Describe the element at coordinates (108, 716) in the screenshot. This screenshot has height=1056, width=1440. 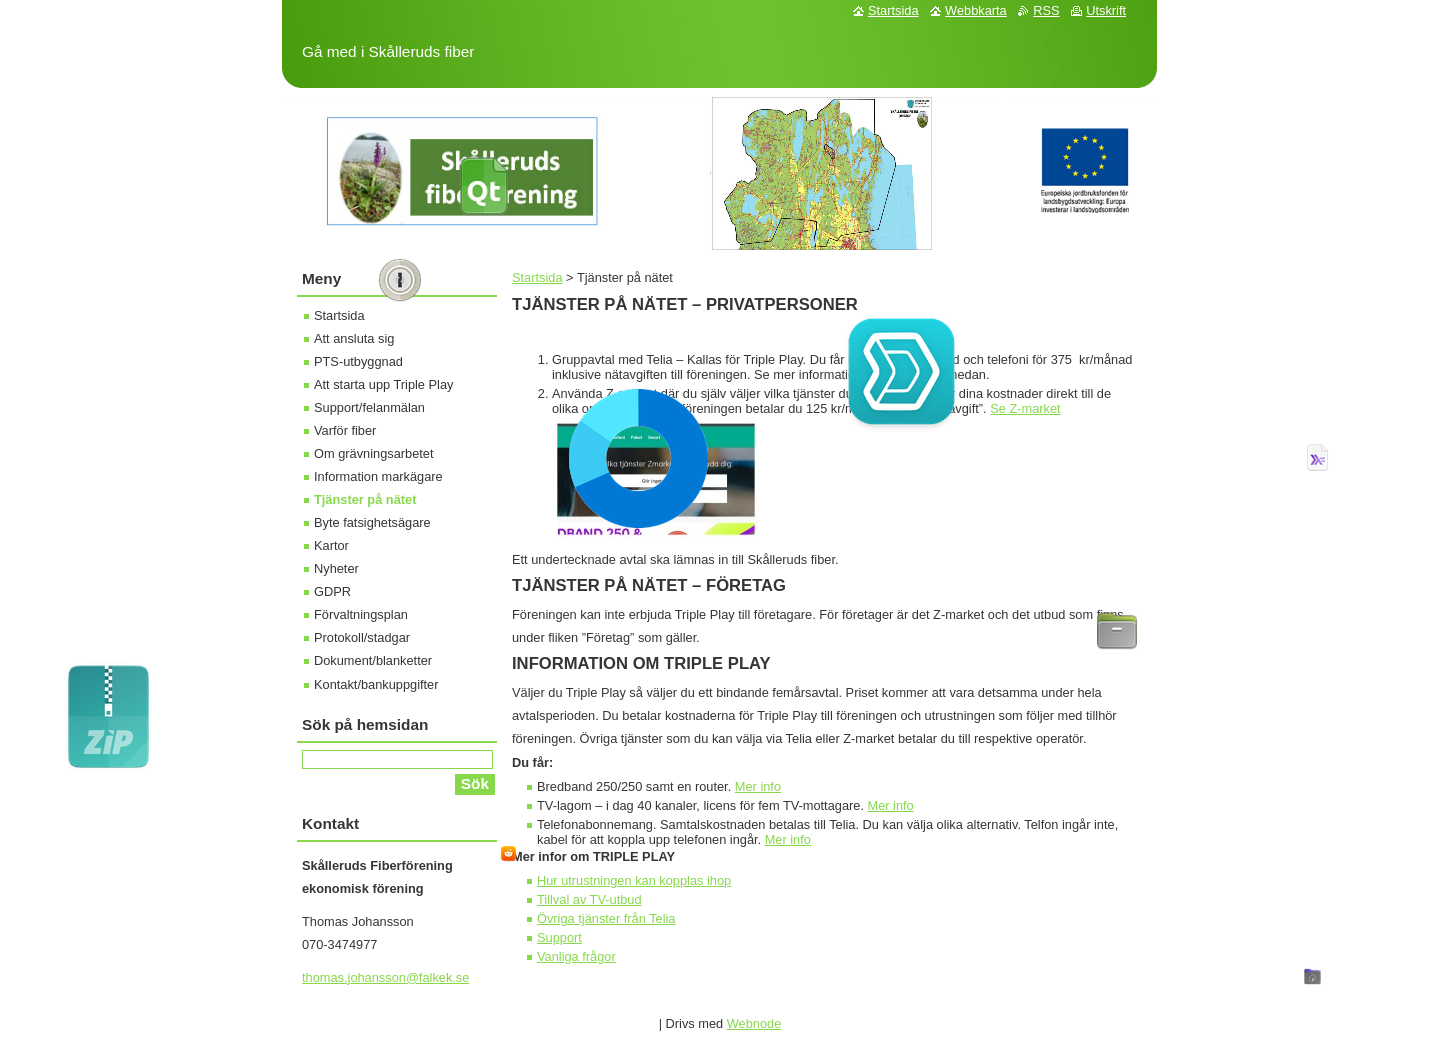
I see `a compressed zip file` at that location.